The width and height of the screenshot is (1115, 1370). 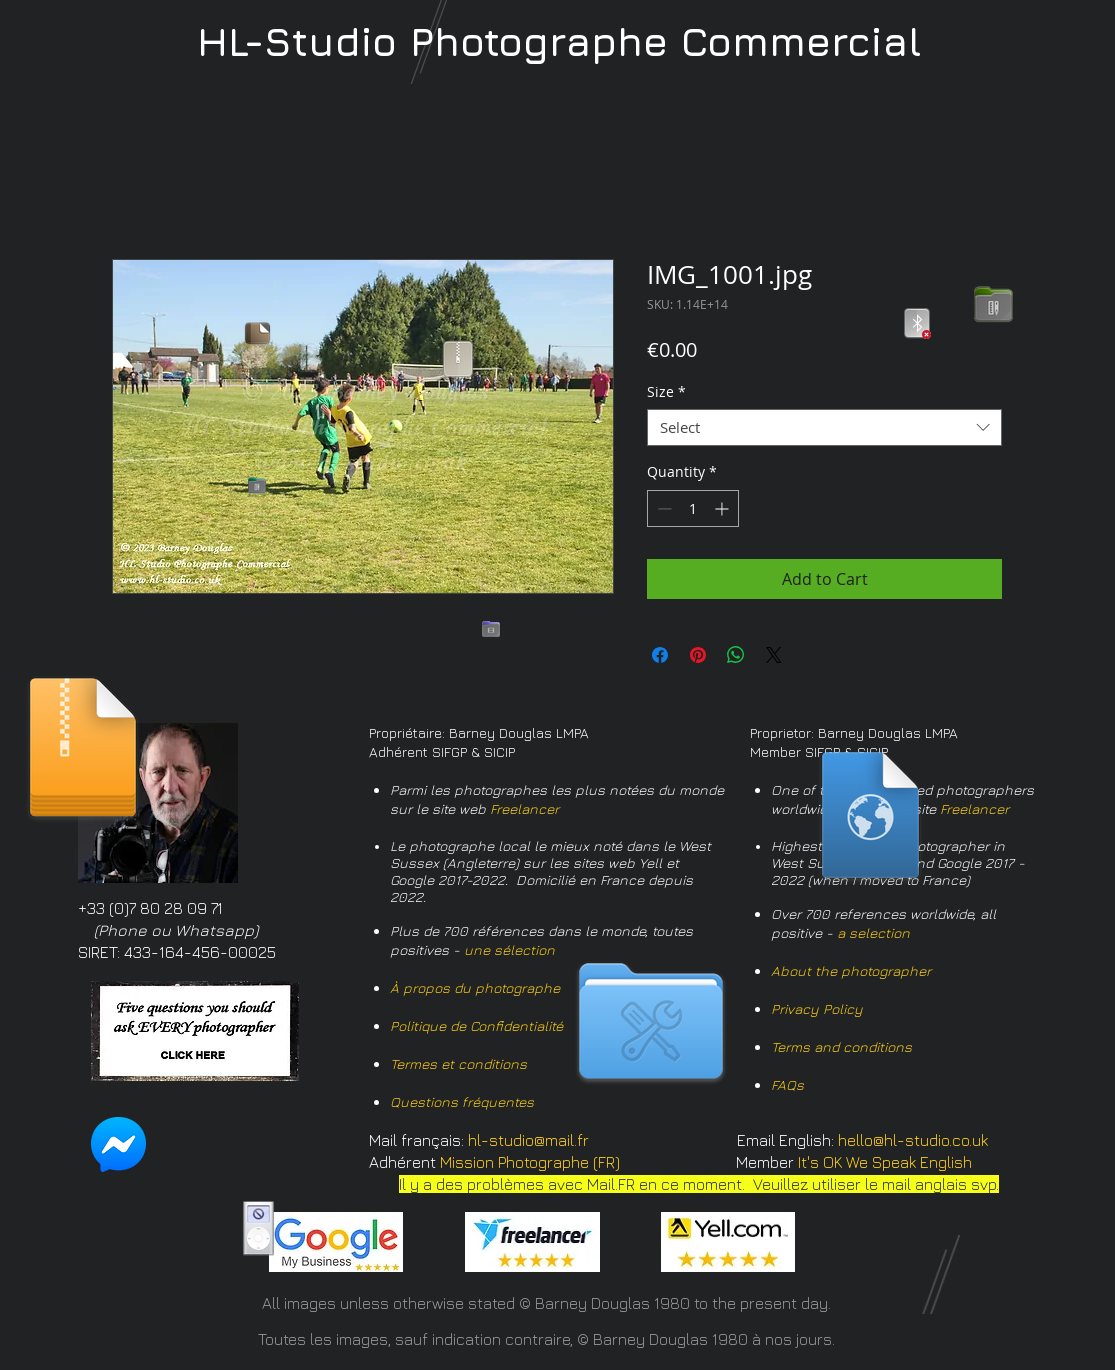 I want to click on indicates bluetooth is disabled, so click(x=917, y=323).